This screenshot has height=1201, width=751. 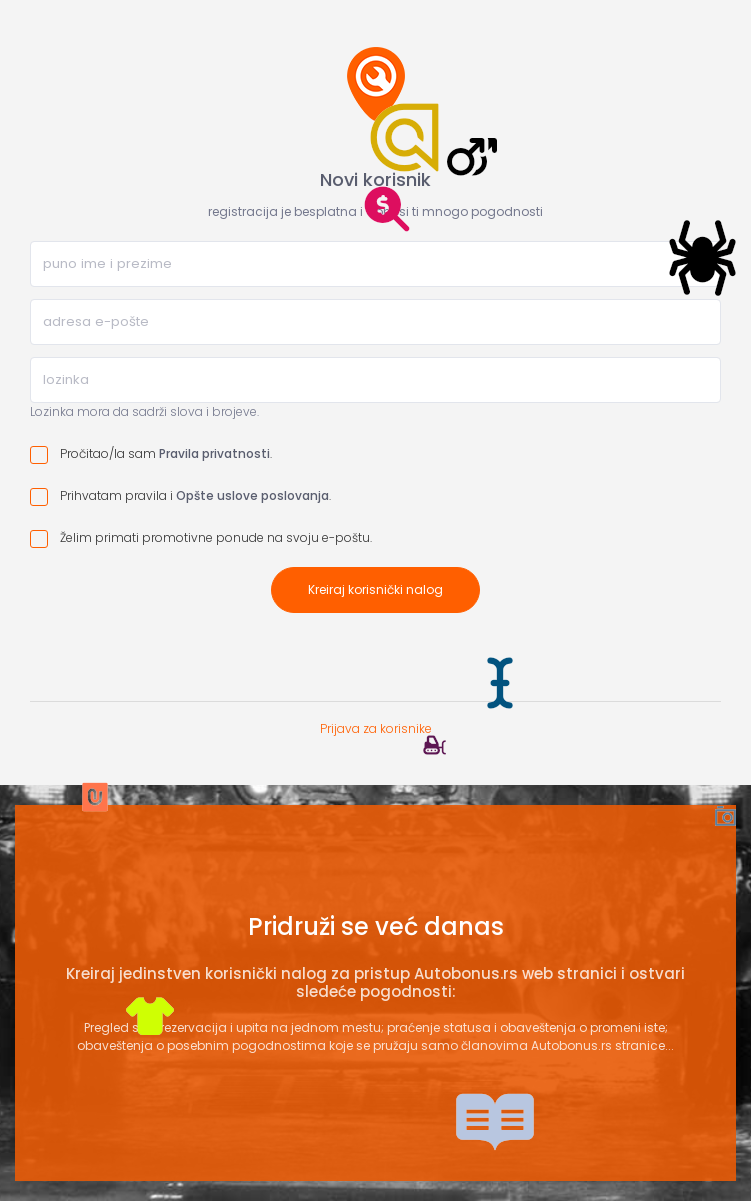 I want to click on indicates male-male relationship or gay men, so click(x=472, y=158).